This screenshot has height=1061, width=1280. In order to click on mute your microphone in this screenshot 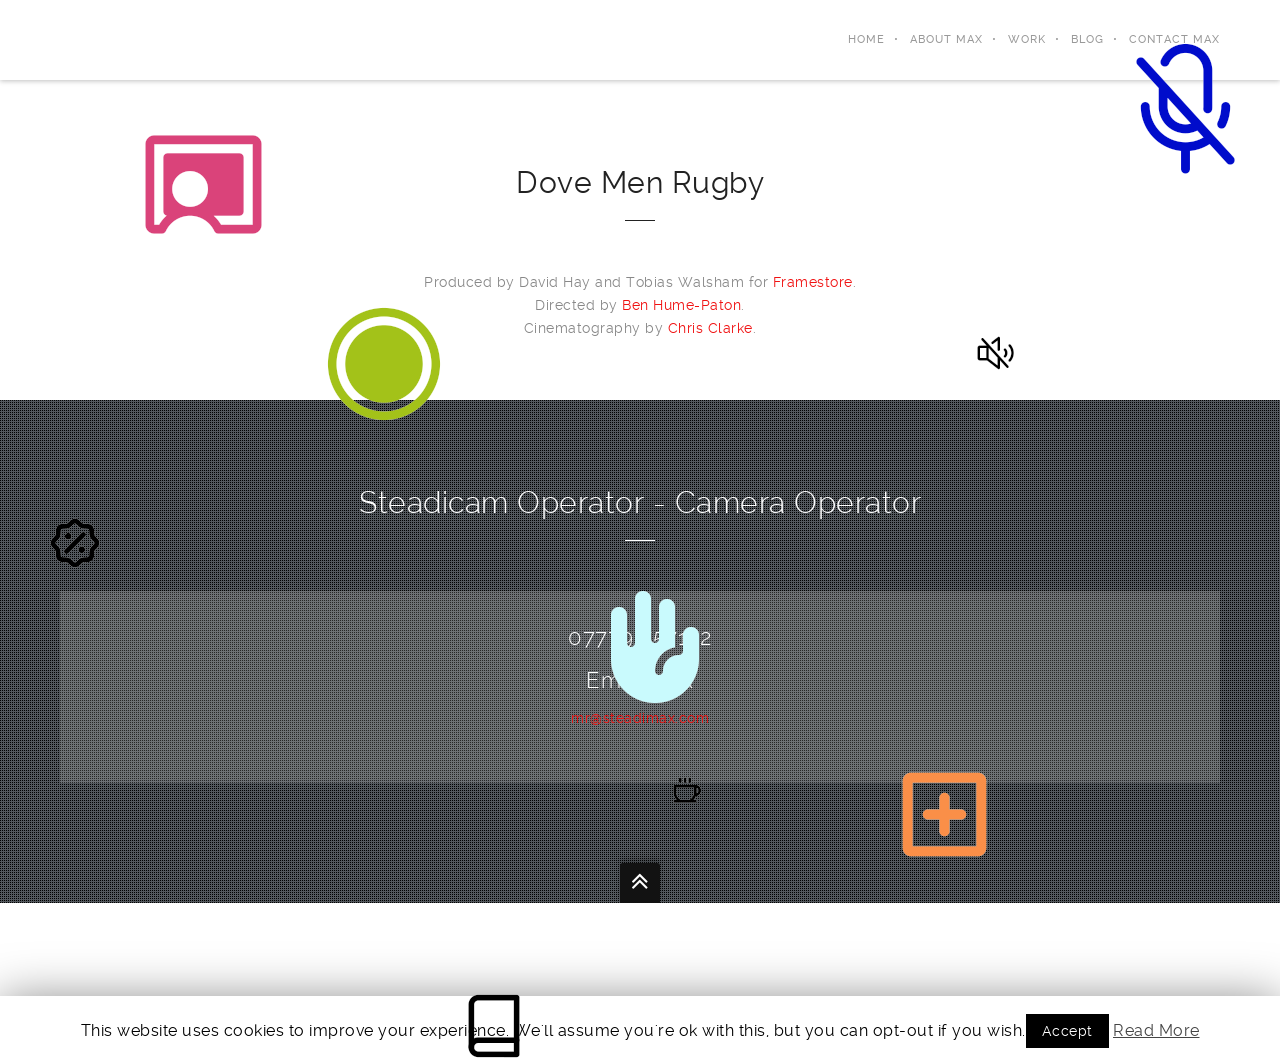, I will do `click(1185, 106)`.